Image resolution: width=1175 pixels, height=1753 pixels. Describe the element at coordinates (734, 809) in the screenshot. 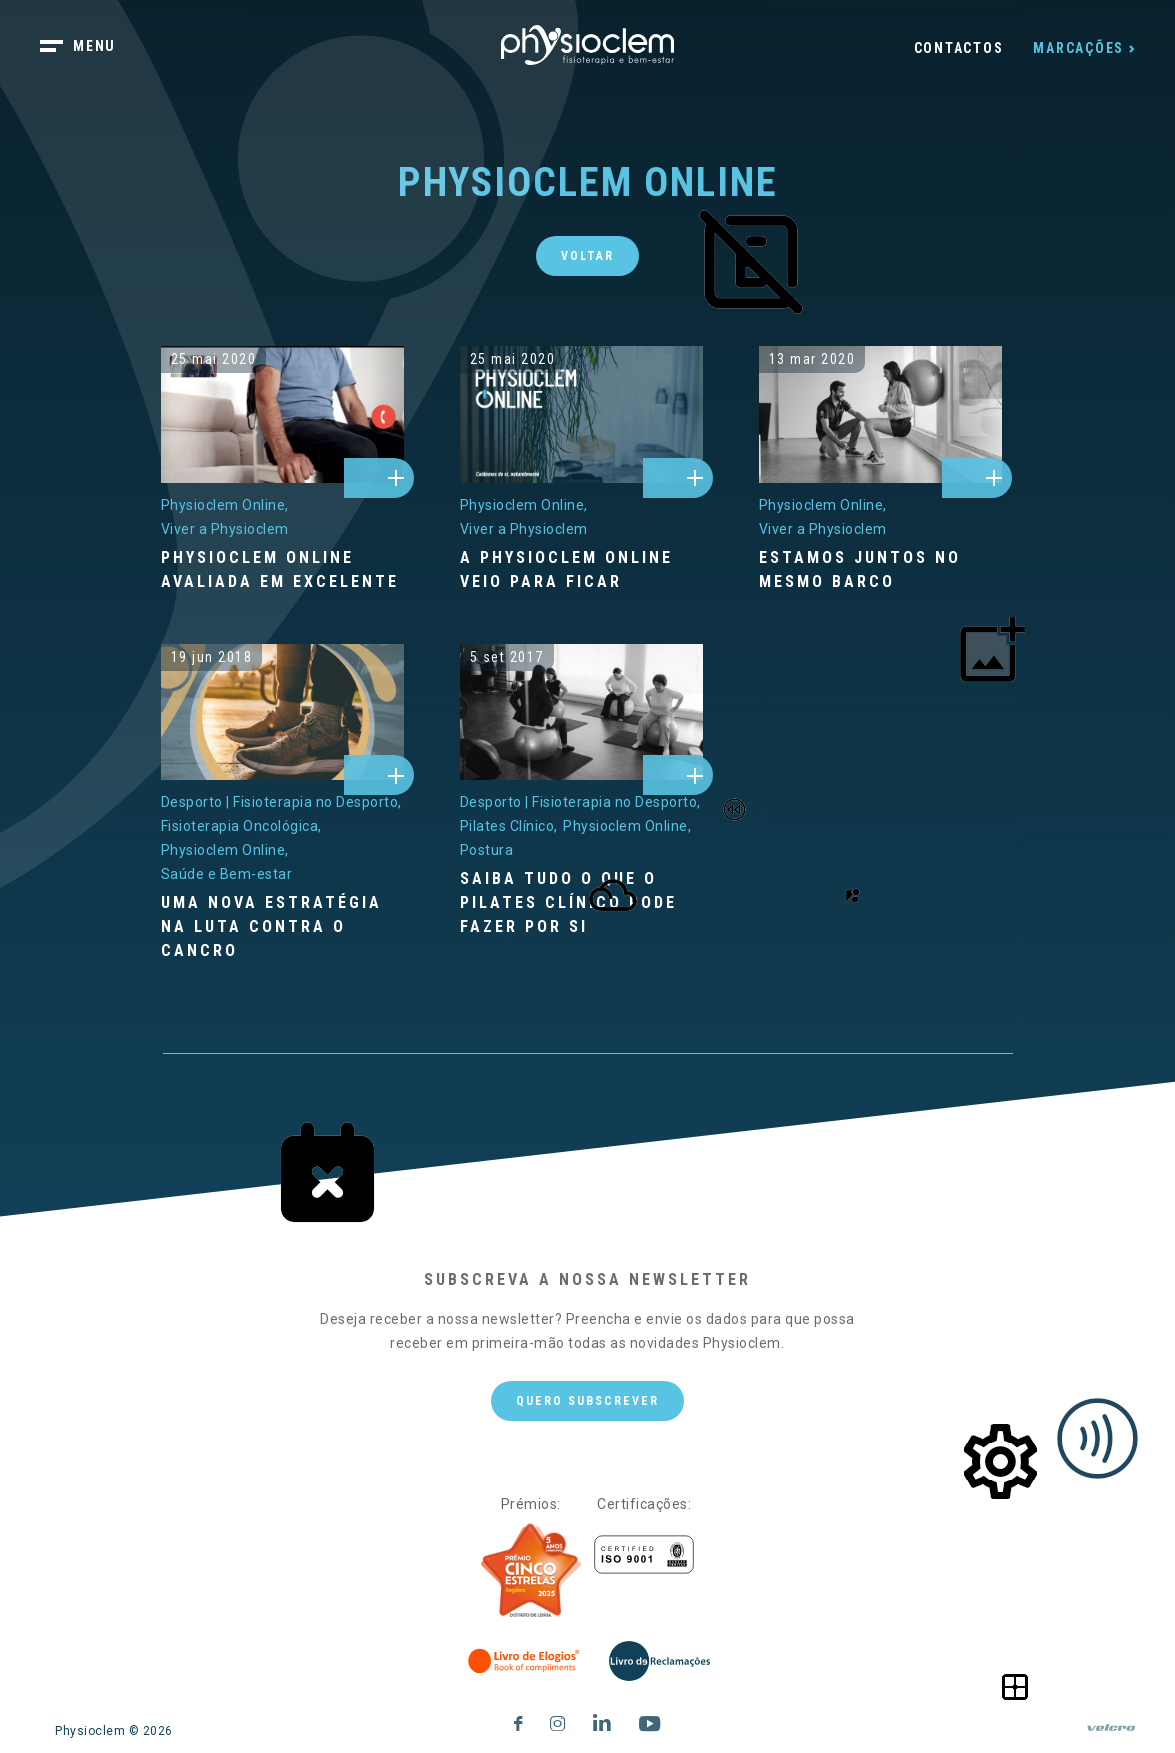

I see `rewind or skip backward in media playback` at that location.